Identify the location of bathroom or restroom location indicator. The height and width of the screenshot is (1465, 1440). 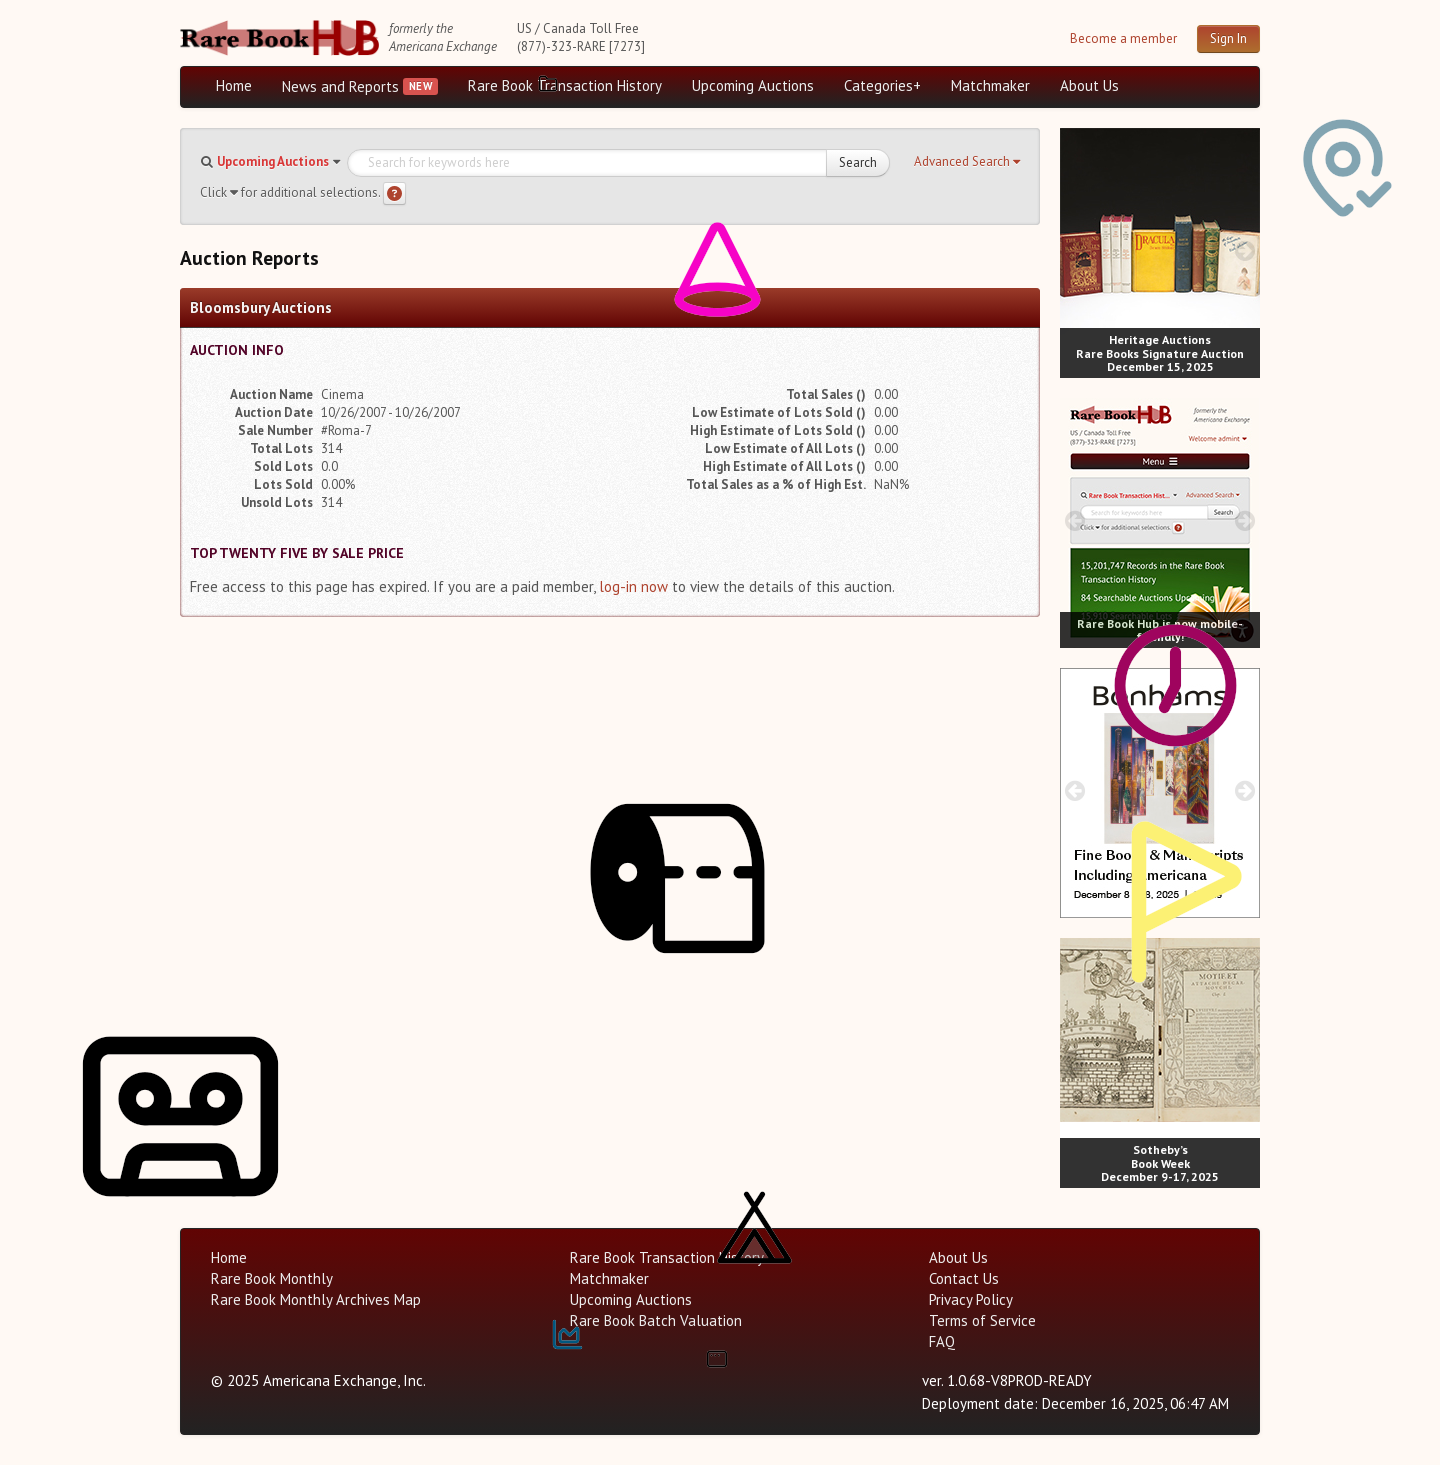
(677, 878).